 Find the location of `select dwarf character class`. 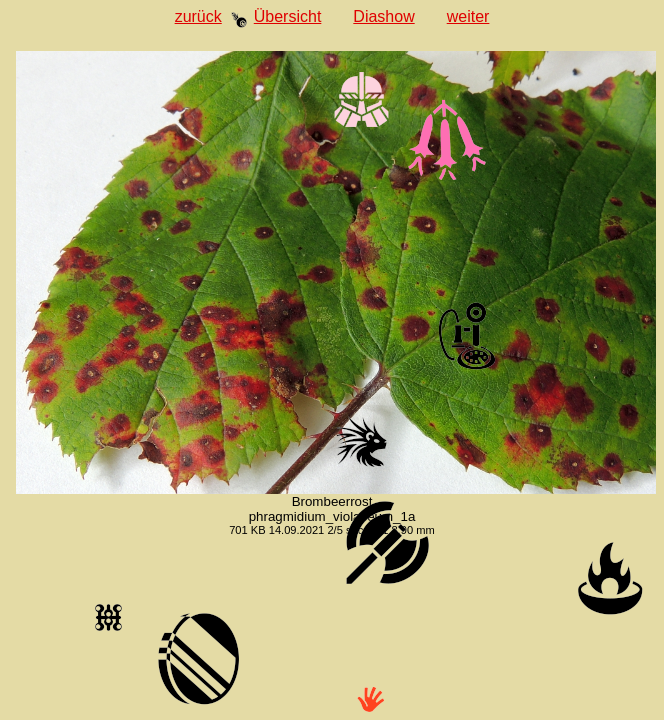

select dwarf character class is located at coordinates (361, 99).